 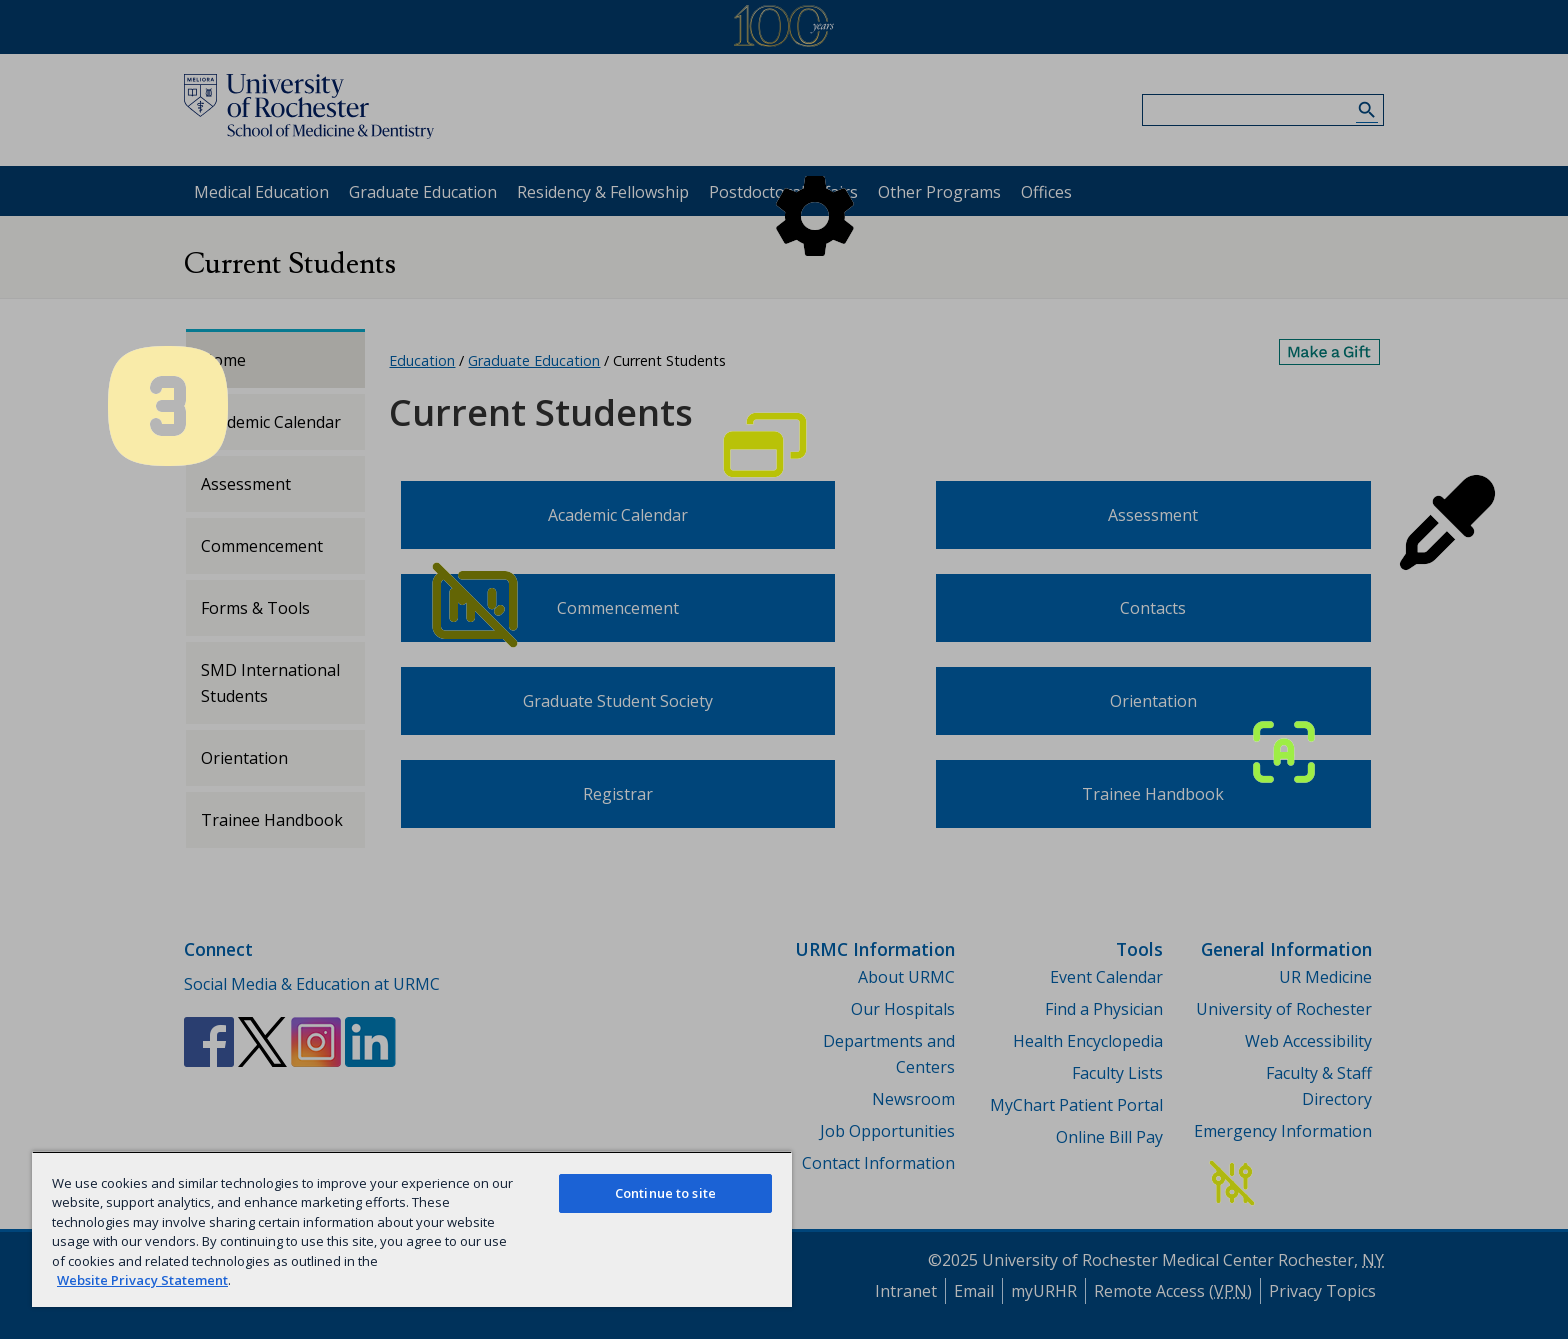 What do you see at coordinates (475, 605) in the screenshot?
I see `disable markdown formatting` at bounding box center [475, 605].